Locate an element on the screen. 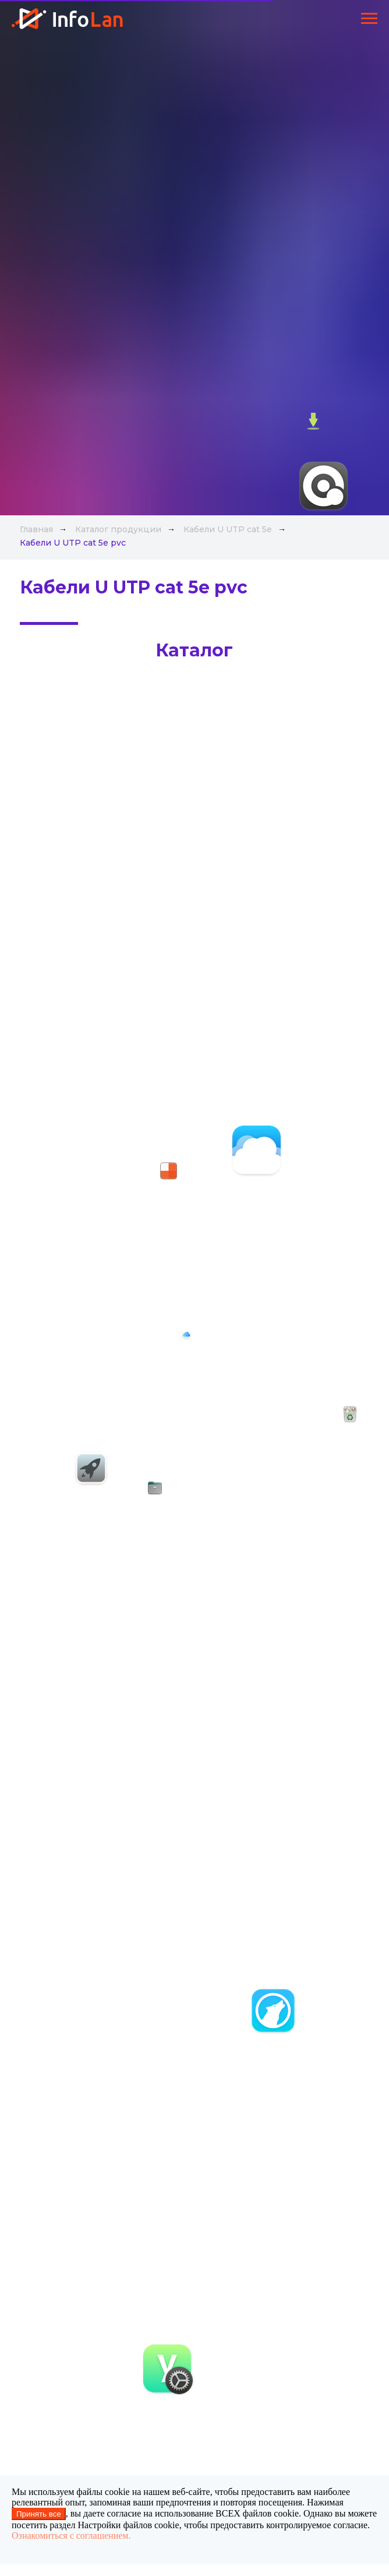 Image resolution: width=389 pixels, height=2576 pixels. open yubikey personalization settings is located at coordinates (167, 2368).